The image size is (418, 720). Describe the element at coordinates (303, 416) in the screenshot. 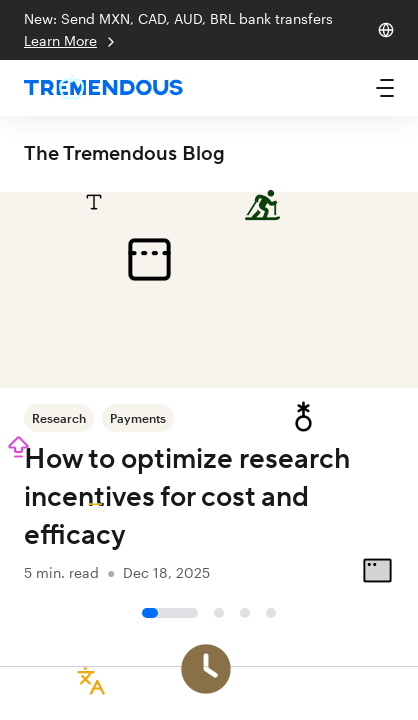

I see `indicates non-binary gender identity option` at that location.